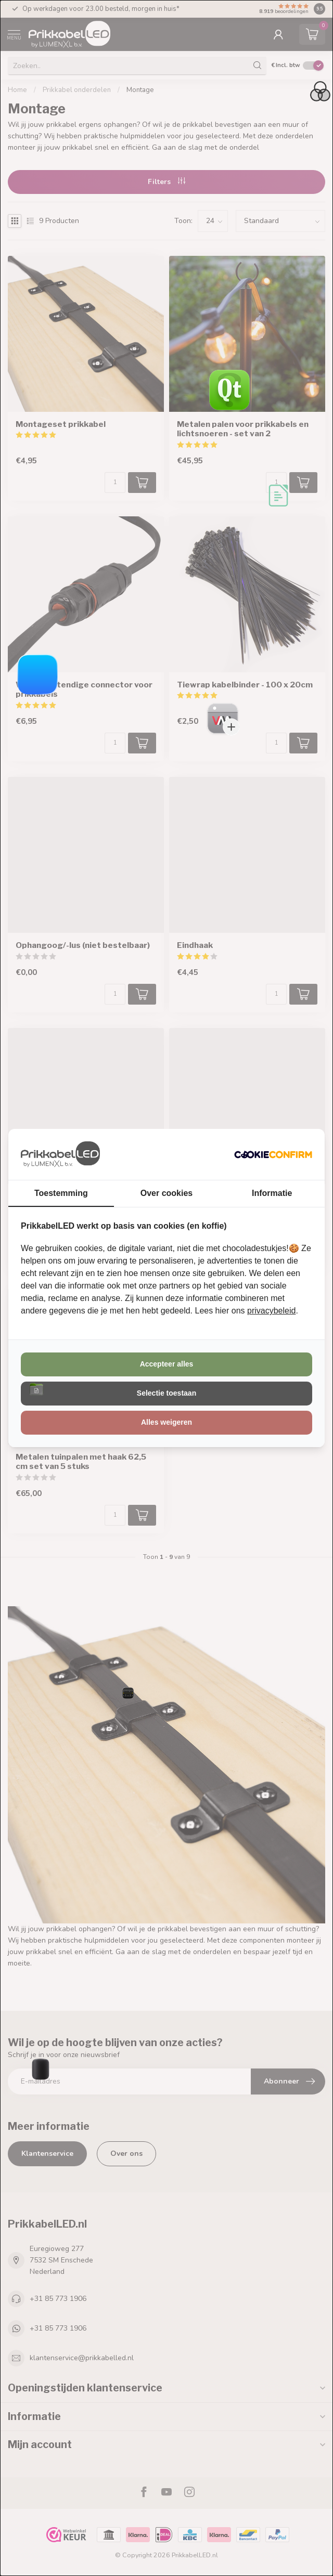 The height and width of the screenshot is (2576, 333). What do you see at coordinates (278, 496) in the screenshot?
I see `open LibreOffice Writer document editor` at bounding box center [278, 496].